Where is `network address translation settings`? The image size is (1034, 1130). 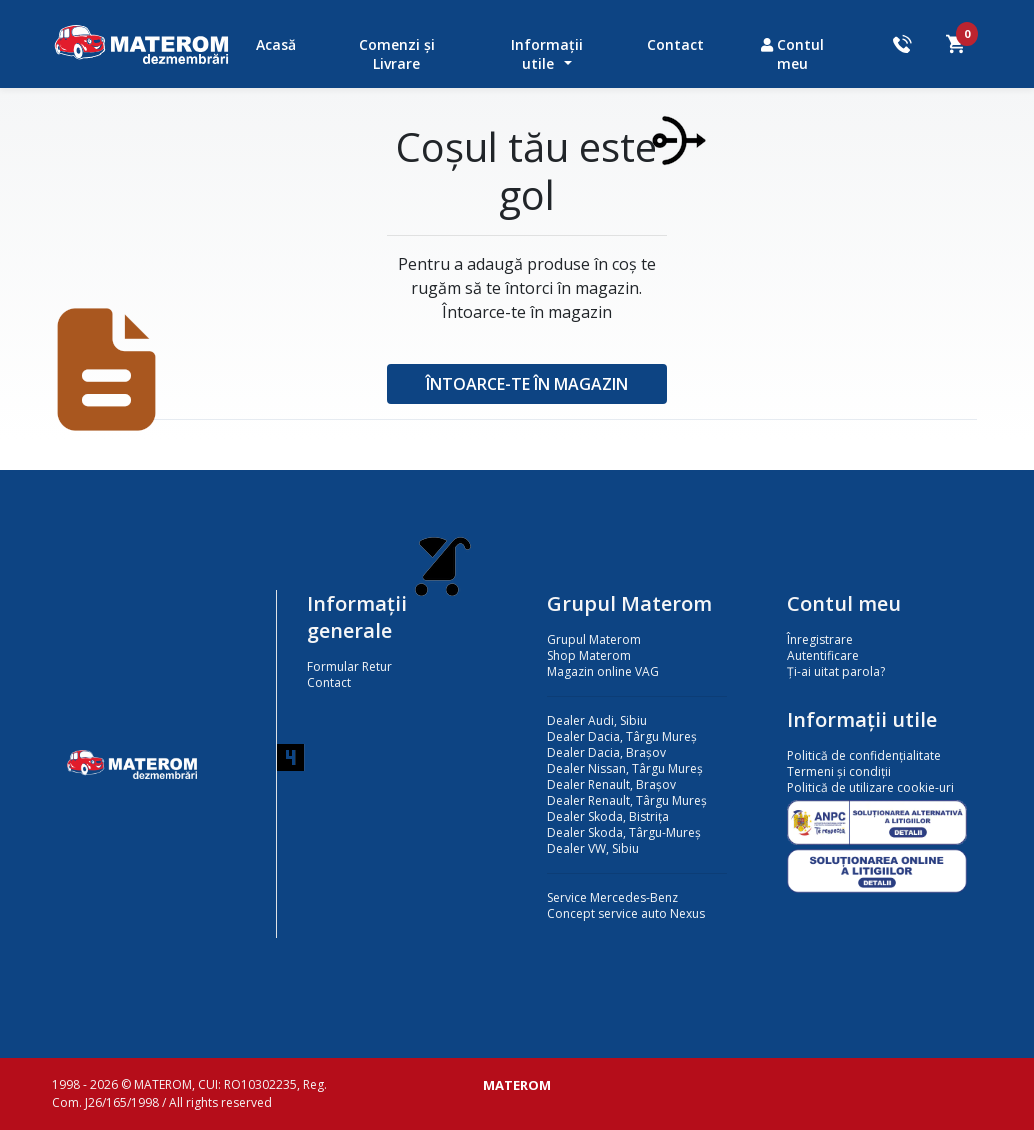
network address translation settings is located at coordinates (679, 140).